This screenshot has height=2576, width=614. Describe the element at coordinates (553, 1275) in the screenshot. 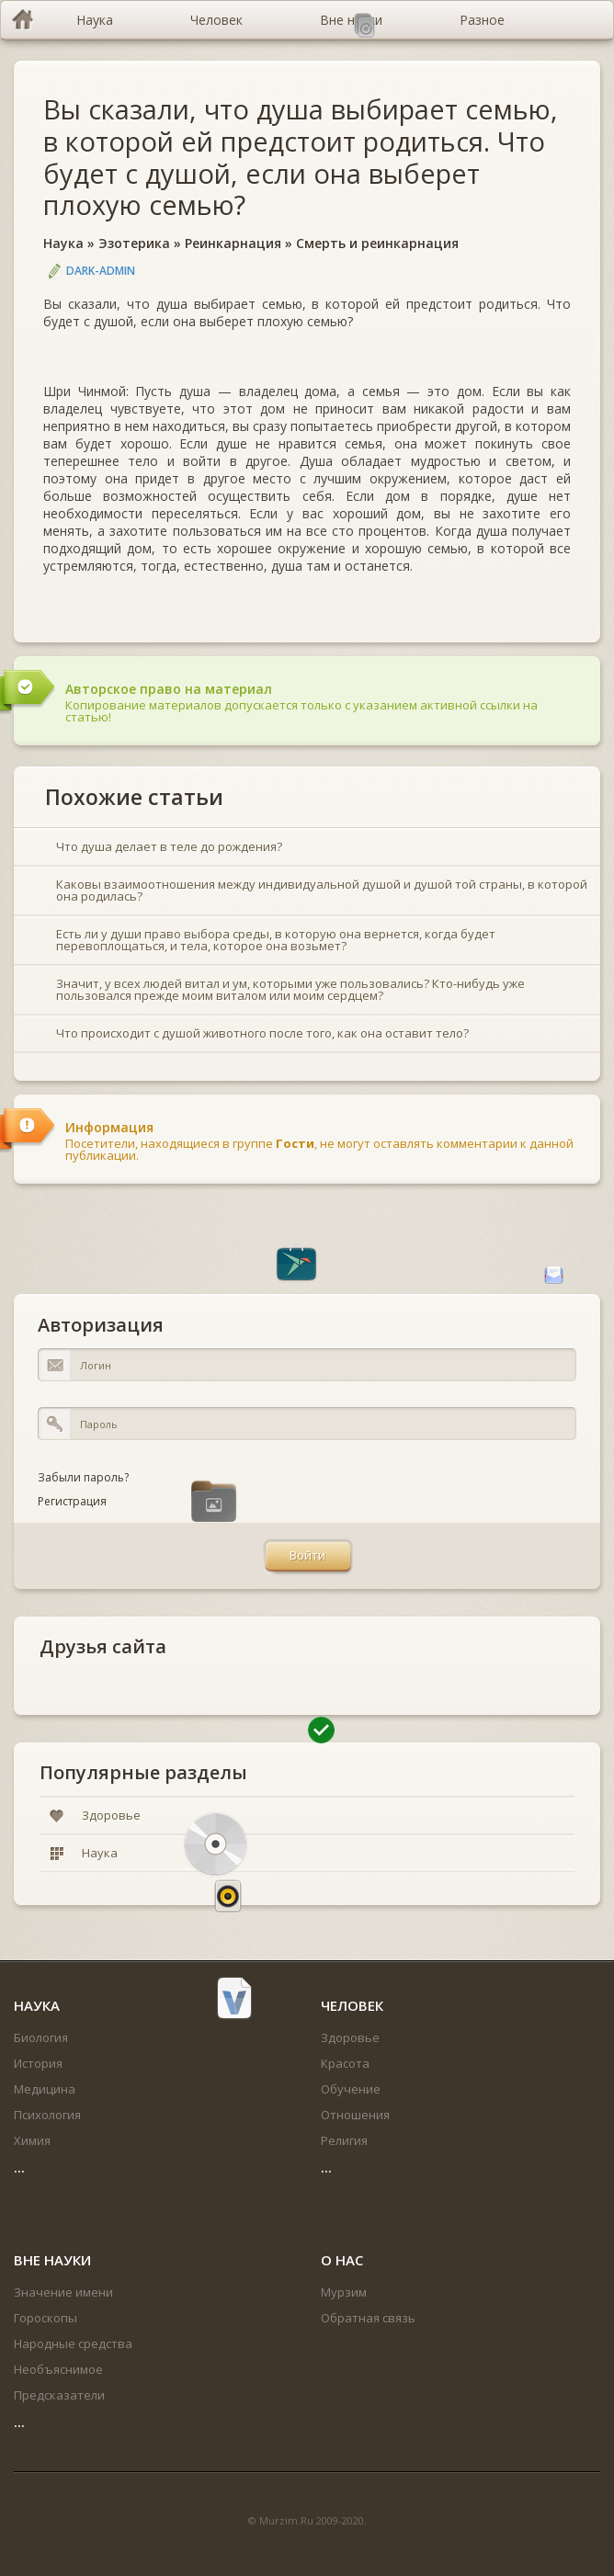

I see `mark email as read` at that location.